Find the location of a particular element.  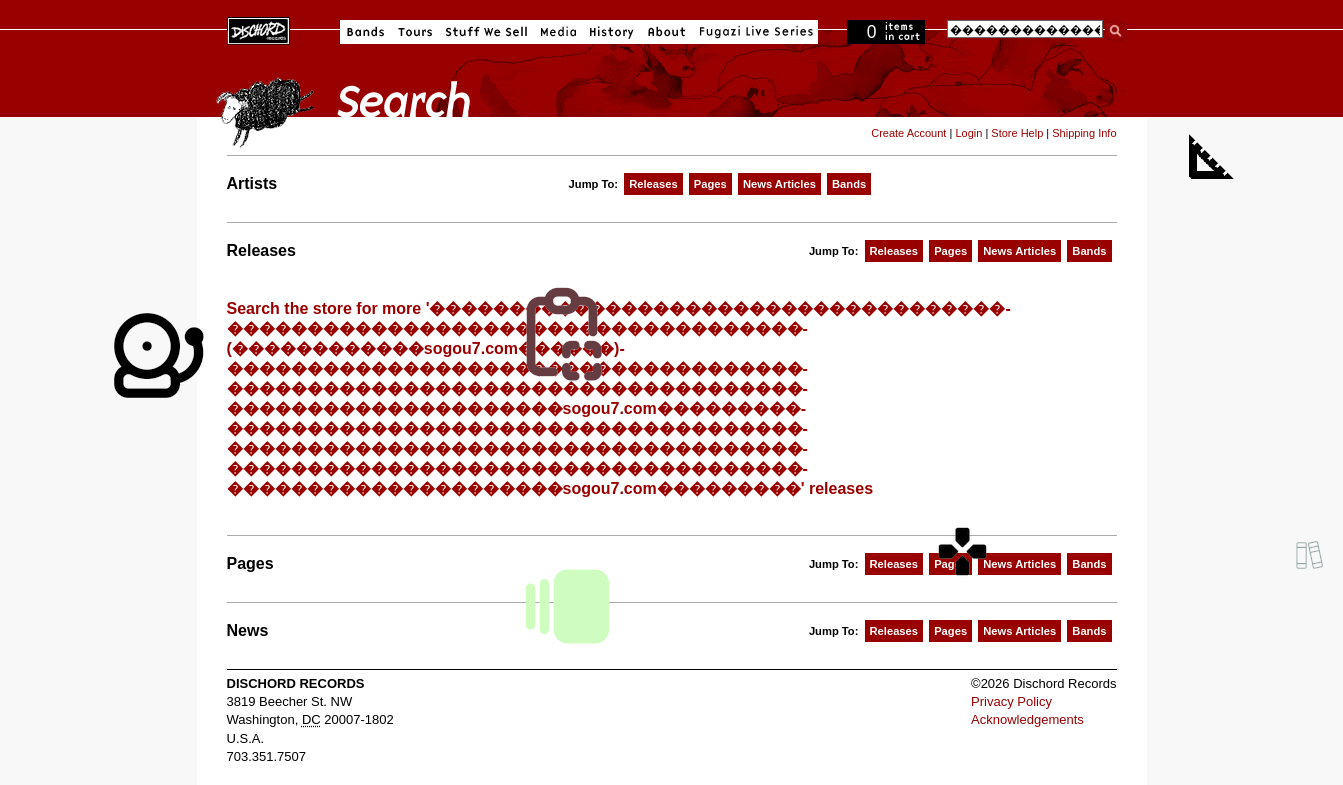

view version history is located at coordinates (567, 606).